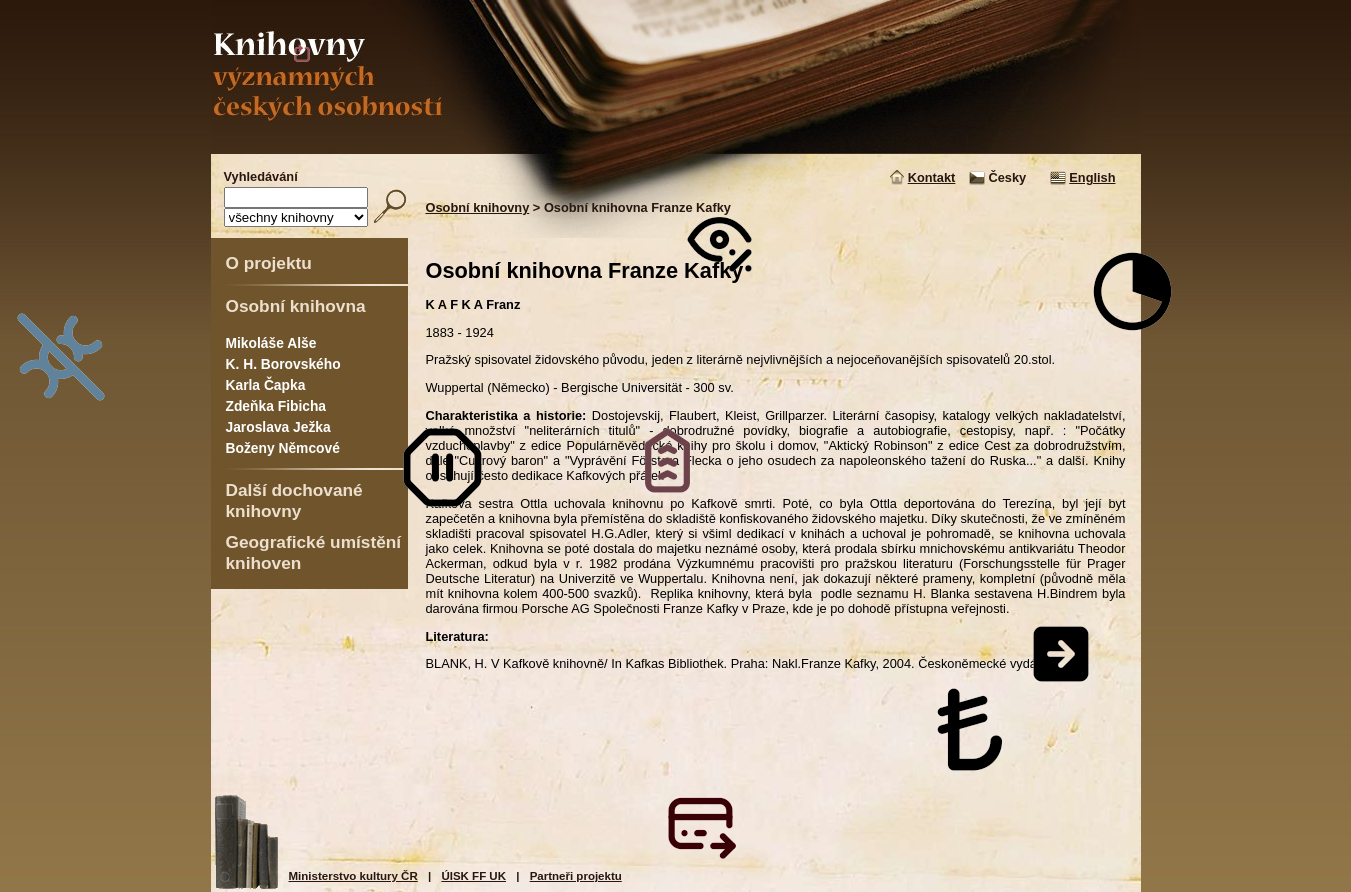  What do you see at coordinates (700, 823) in the screenshot?
I see `make a payment with saved card` at bounding box center [700, 823].